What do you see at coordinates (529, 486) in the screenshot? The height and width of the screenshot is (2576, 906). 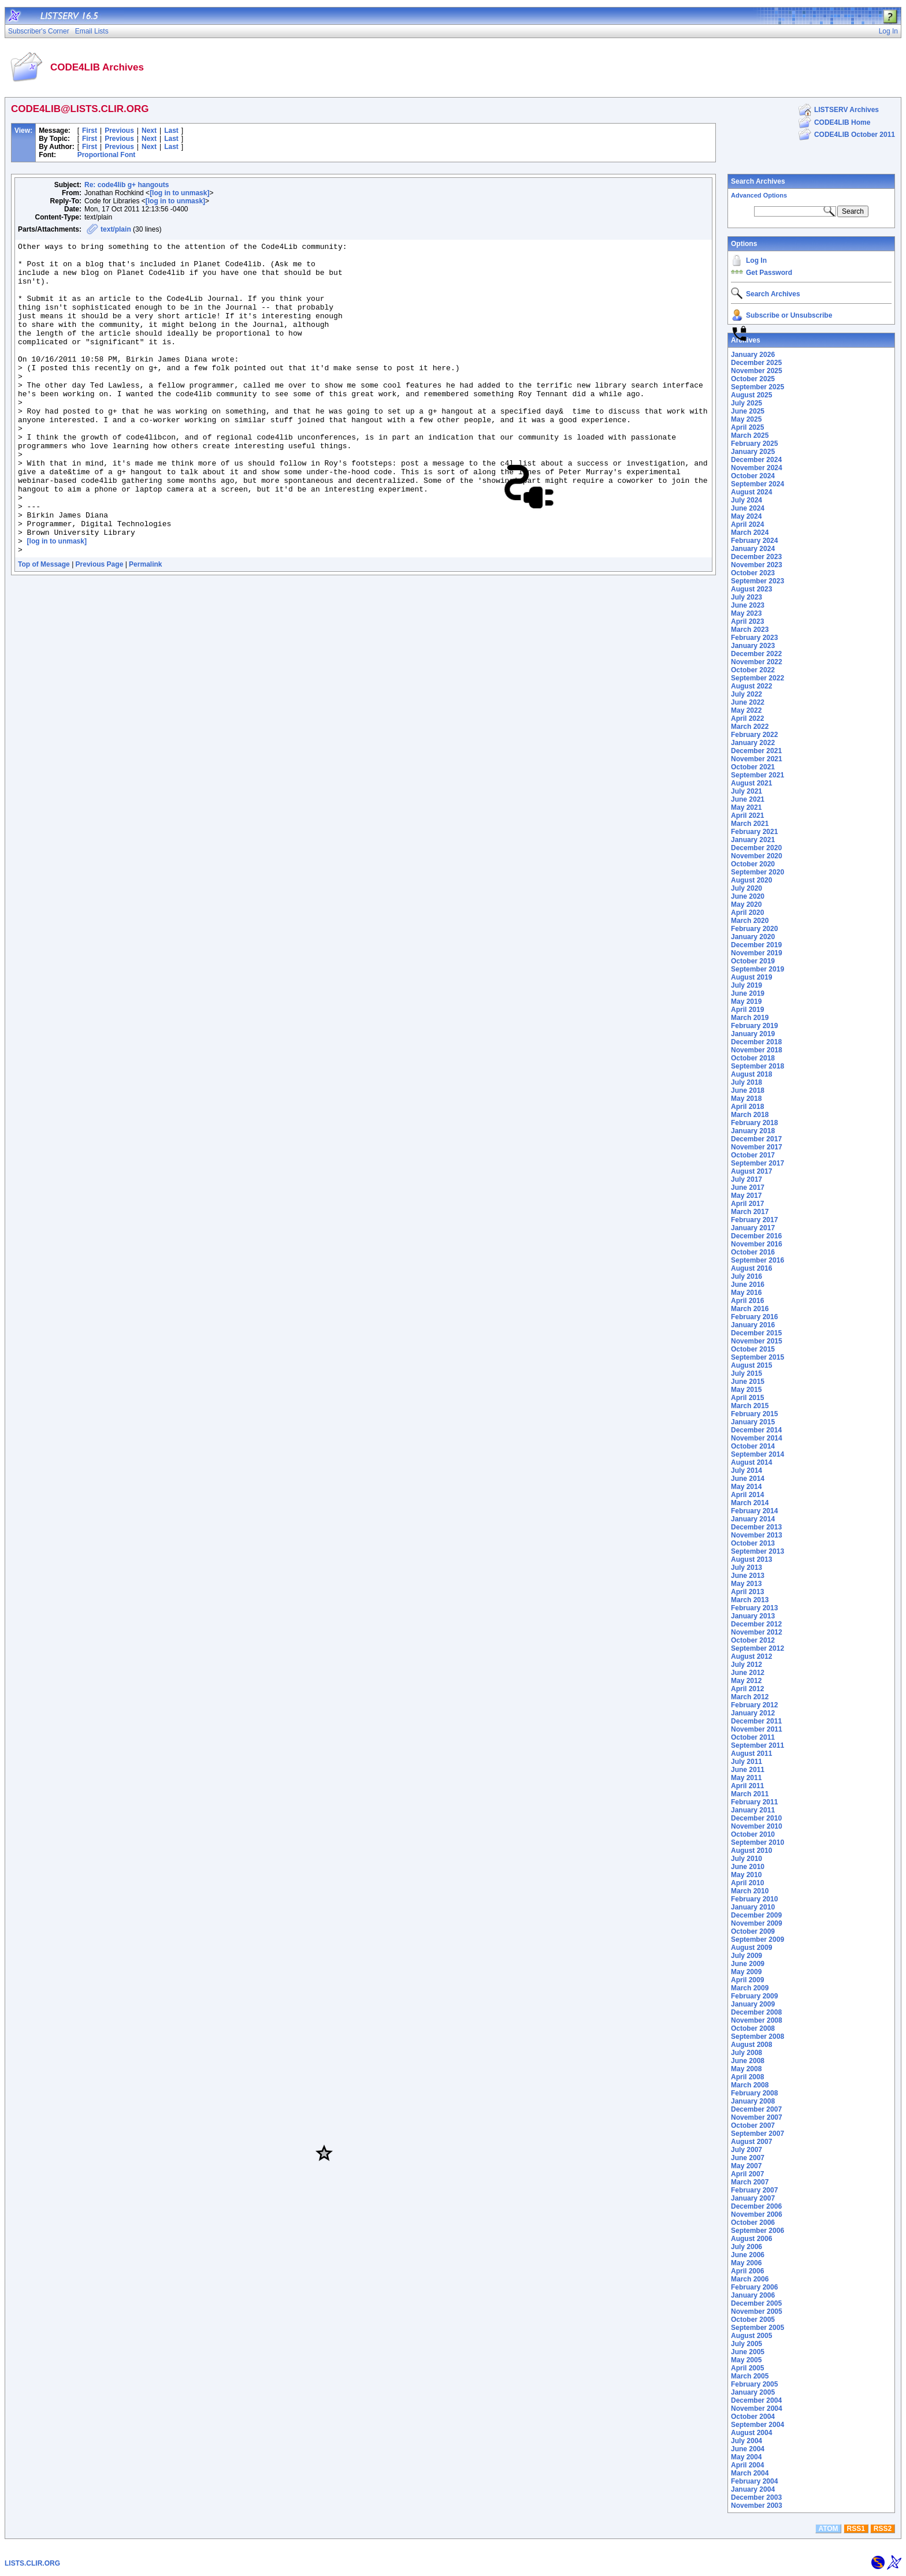 I see `access electrical or charging services nearby` at bounding box center [529, 486].